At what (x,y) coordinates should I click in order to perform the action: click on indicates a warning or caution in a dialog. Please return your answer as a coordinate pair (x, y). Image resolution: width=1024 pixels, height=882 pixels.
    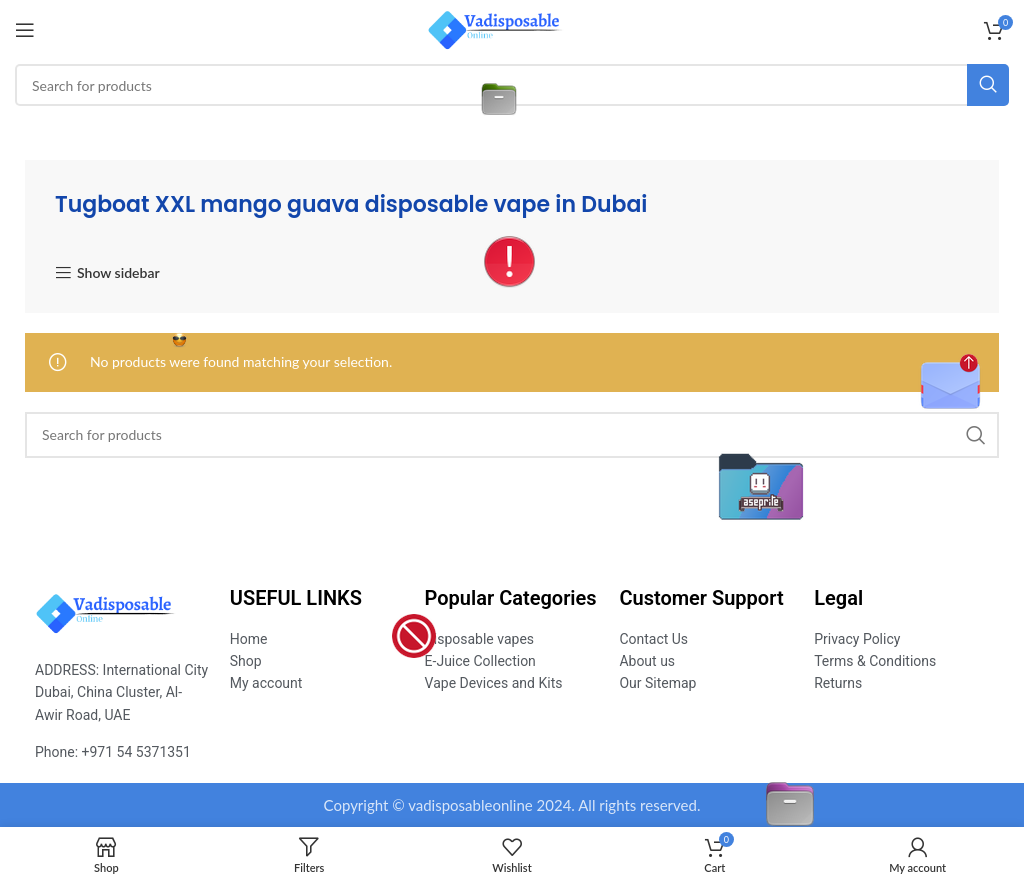
    Looking at the image, I should click on (509, 261).